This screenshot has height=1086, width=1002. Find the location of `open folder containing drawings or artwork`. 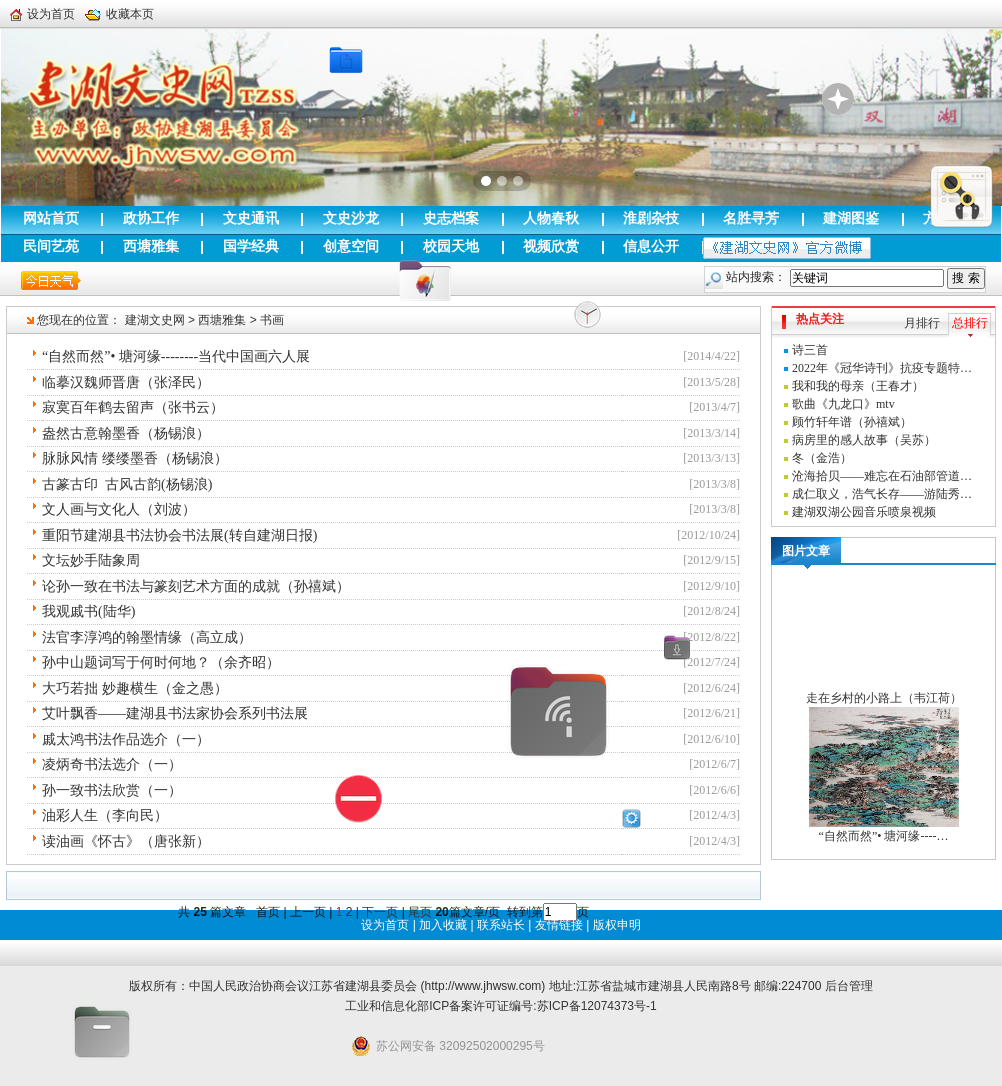

open folder containing drawings or artwork is located at coordinates (425, 282).